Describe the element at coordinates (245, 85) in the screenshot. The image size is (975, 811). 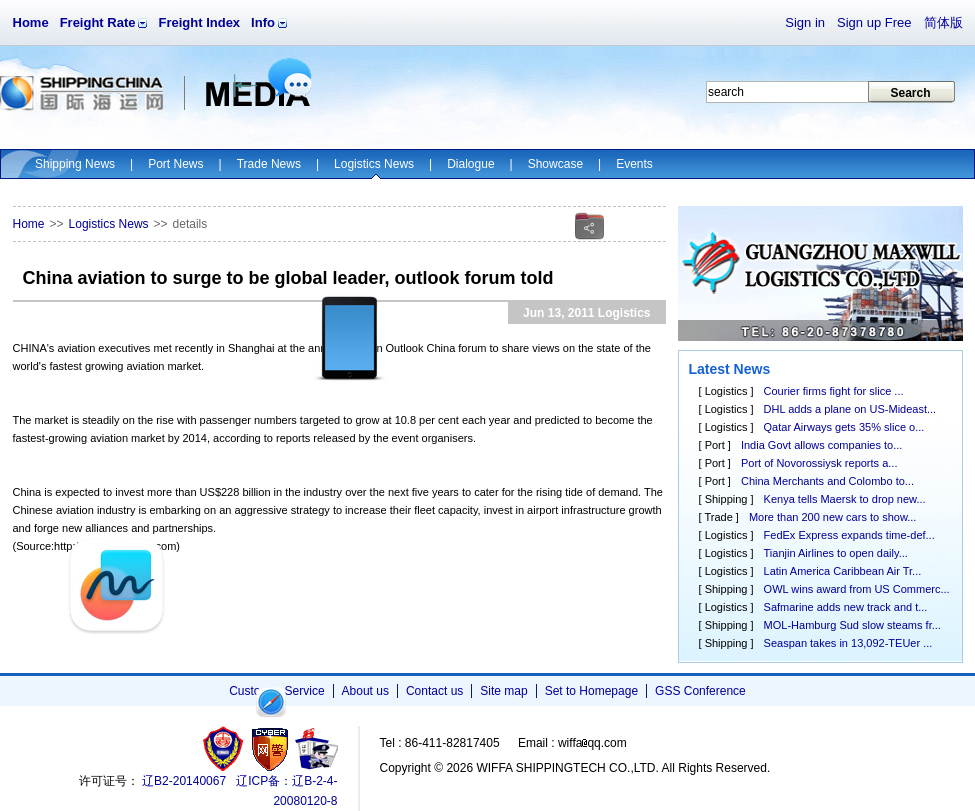
I see `go to the first item in a list or sequence` at that location.